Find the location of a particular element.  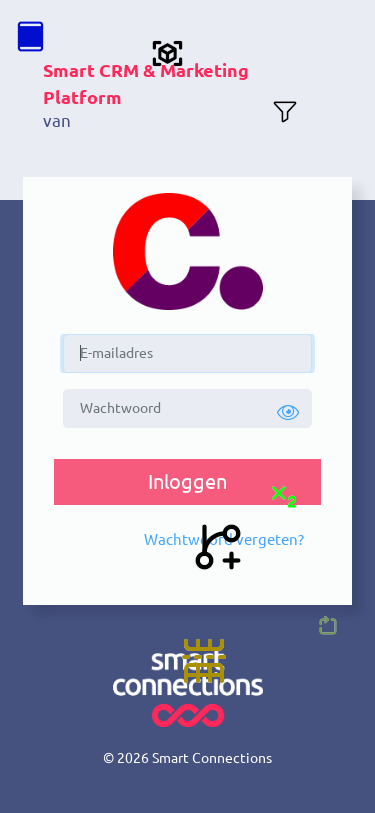

format text as subscript is located at coordinates (284, 497).